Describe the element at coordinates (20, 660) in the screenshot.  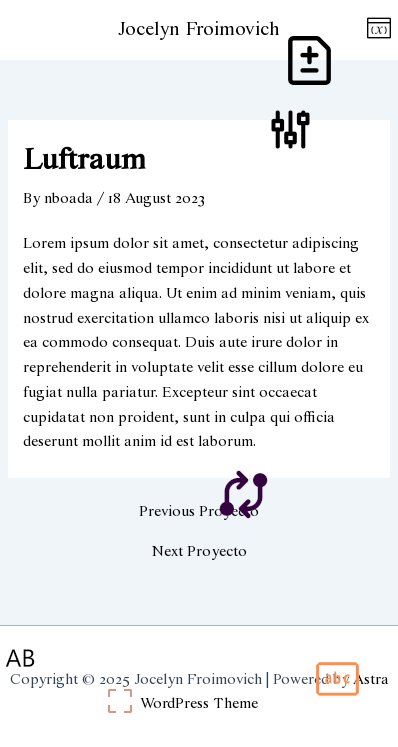
I see `toggle case-sensitive search matching` at that location.